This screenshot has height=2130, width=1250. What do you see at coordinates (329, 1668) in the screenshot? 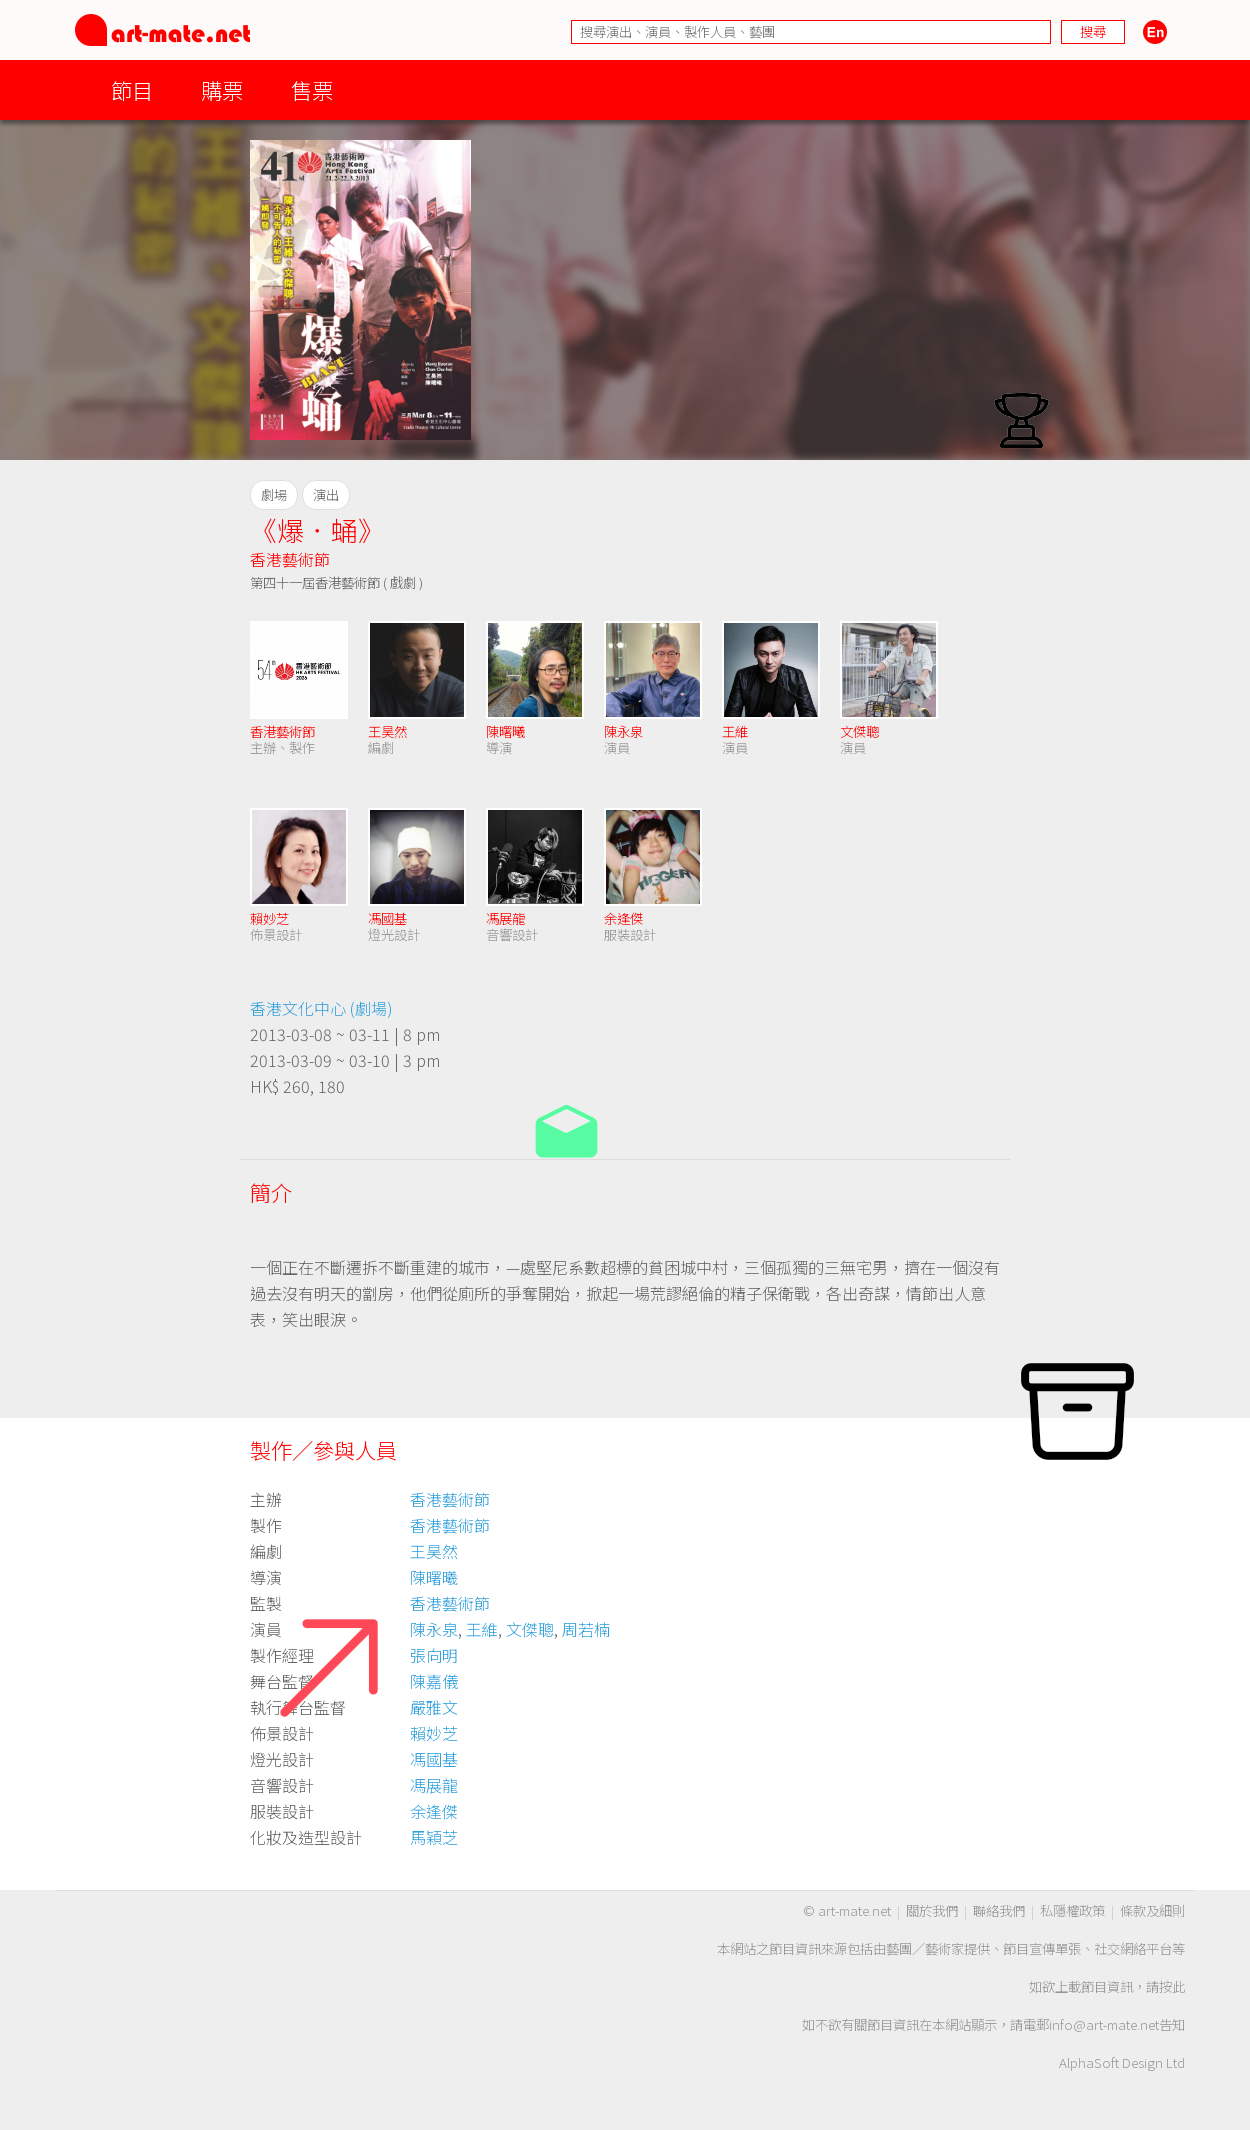
I see `open link in new tab or window` at bounding box center [329, 1668].